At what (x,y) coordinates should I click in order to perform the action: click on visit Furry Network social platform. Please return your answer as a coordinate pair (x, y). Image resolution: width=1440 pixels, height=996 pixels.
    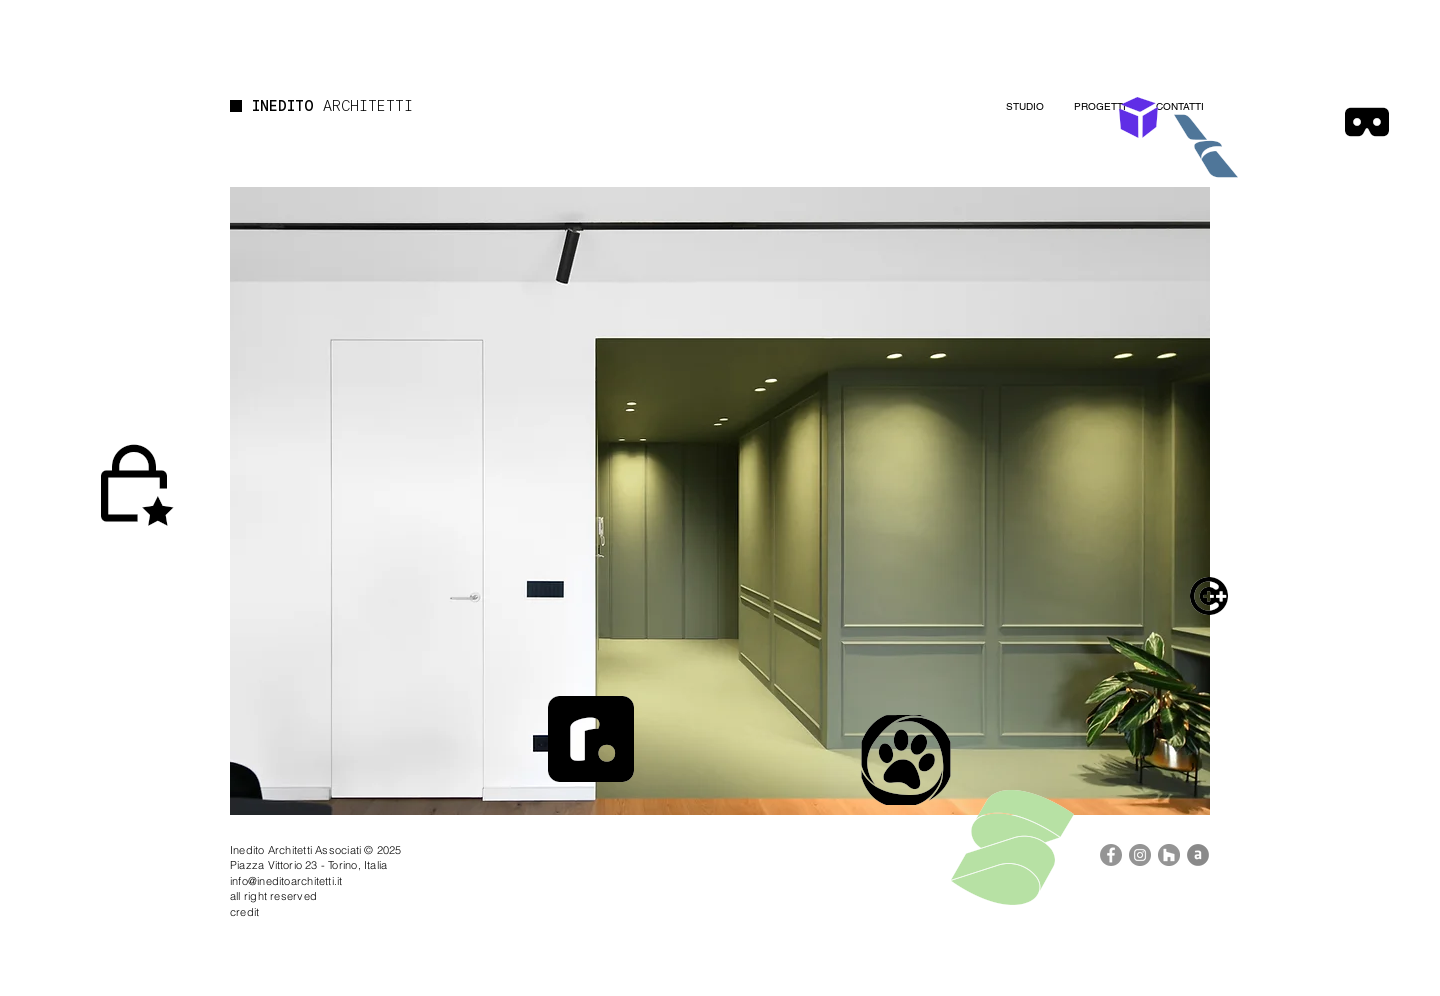
    Looking at the image, I should click on (906, 760).